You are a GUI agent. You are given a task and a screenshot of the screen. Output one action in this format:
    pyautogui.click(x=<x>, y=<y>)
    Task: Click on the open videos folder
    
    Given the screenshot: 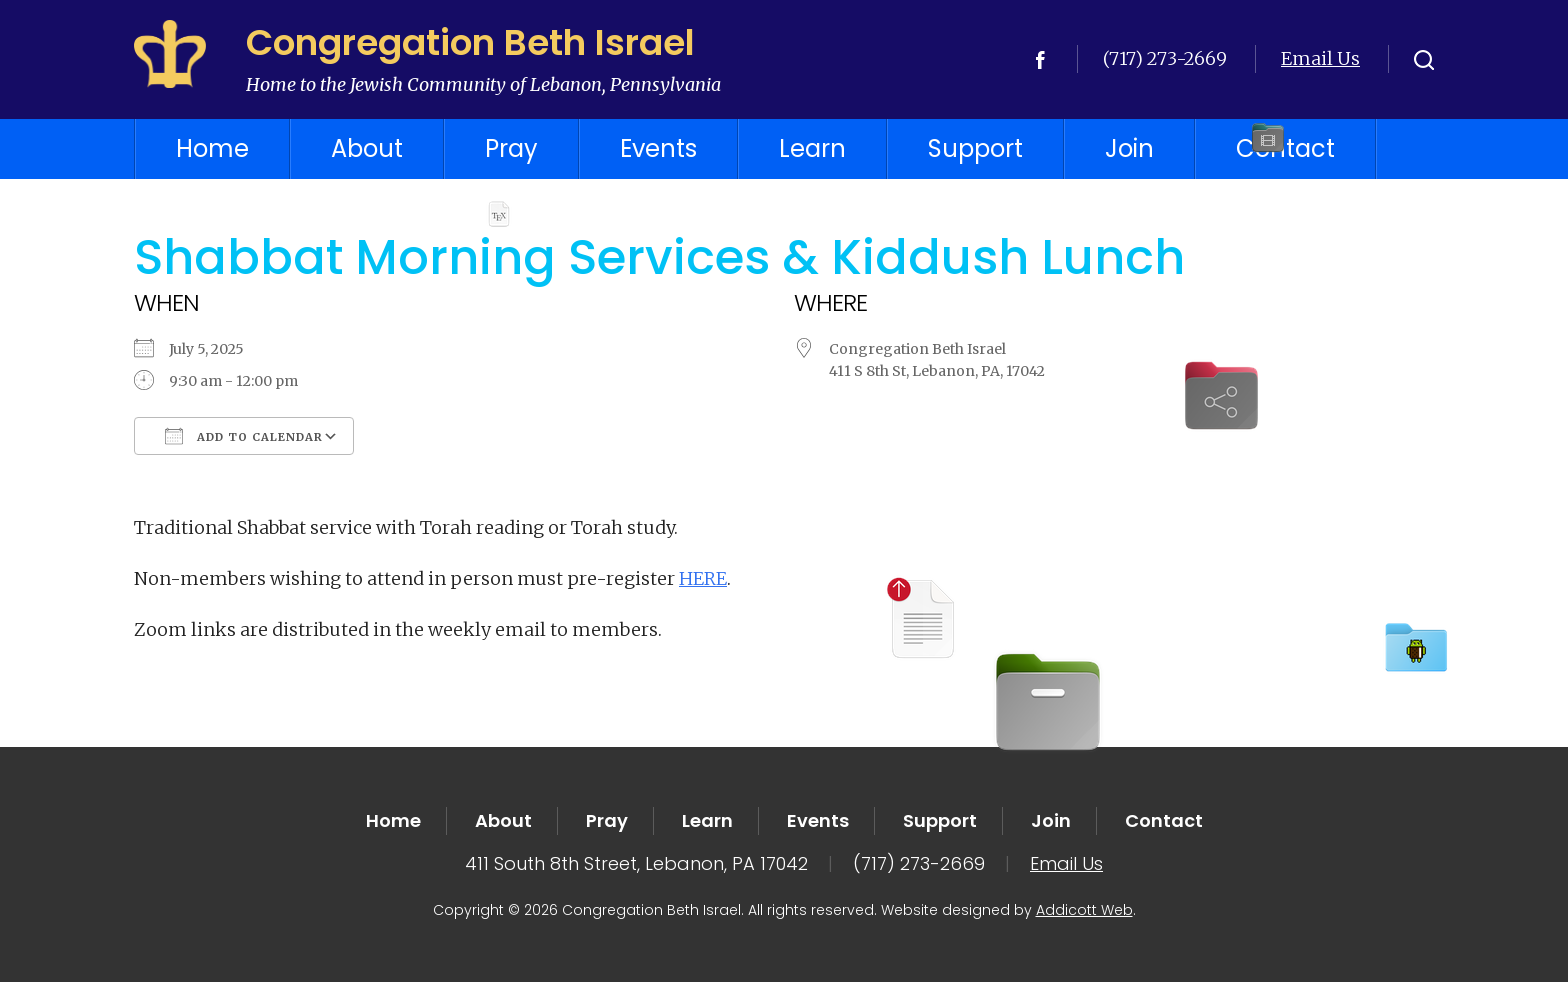 What is the action you would take?
    pyautogui.click(x=1268, y=137)
    